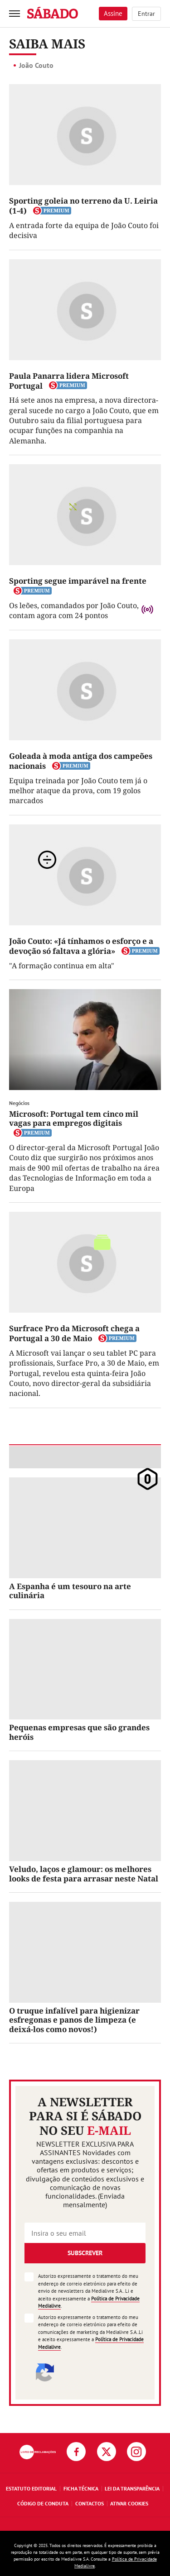  I want to click on access radio or audio streaming, so click(147, 609).